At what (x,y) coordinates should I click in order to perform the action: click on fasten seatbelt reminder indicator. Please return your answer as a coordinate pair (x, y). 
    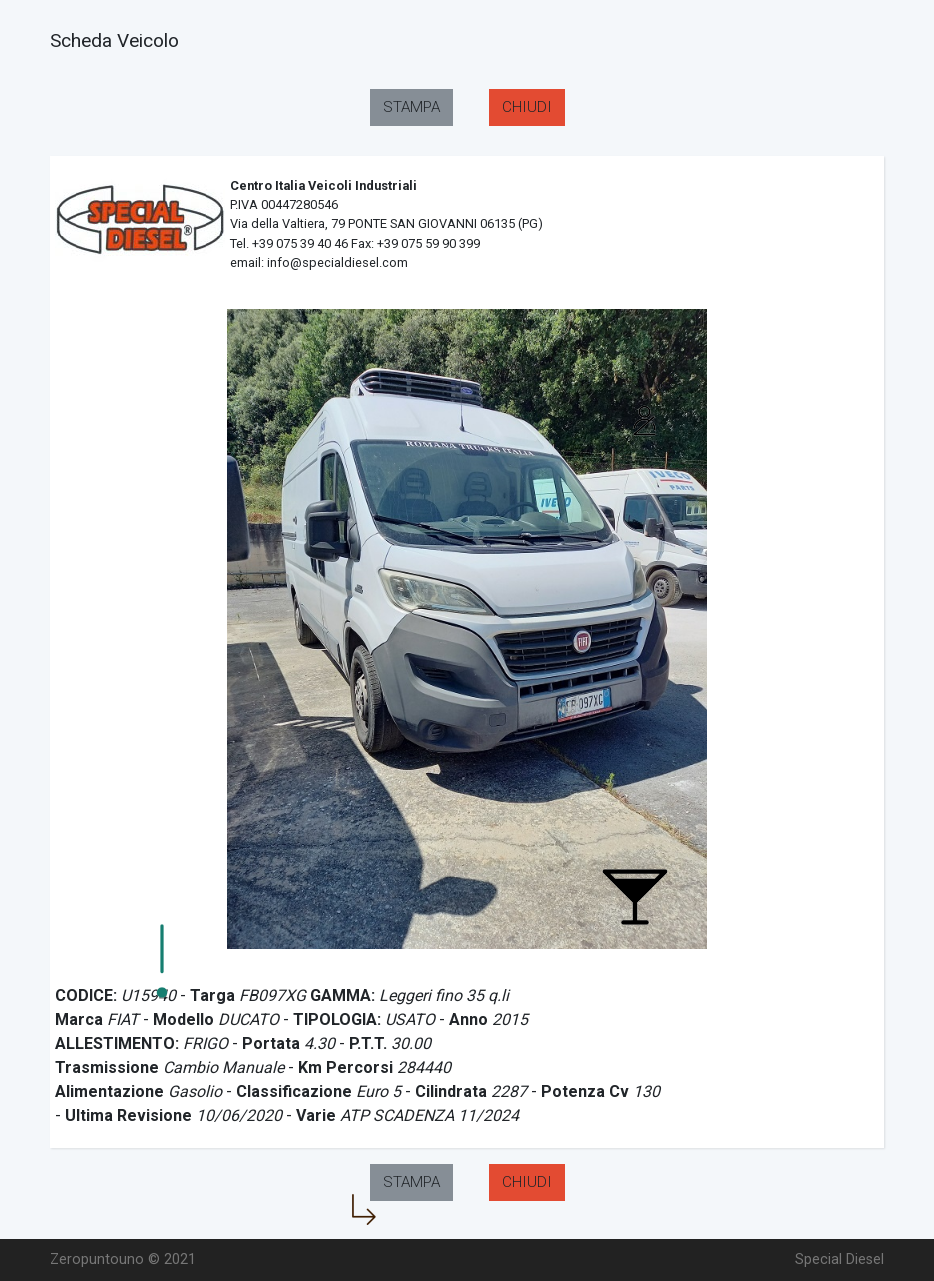
    Looking at the image, I should click on (644, 420).